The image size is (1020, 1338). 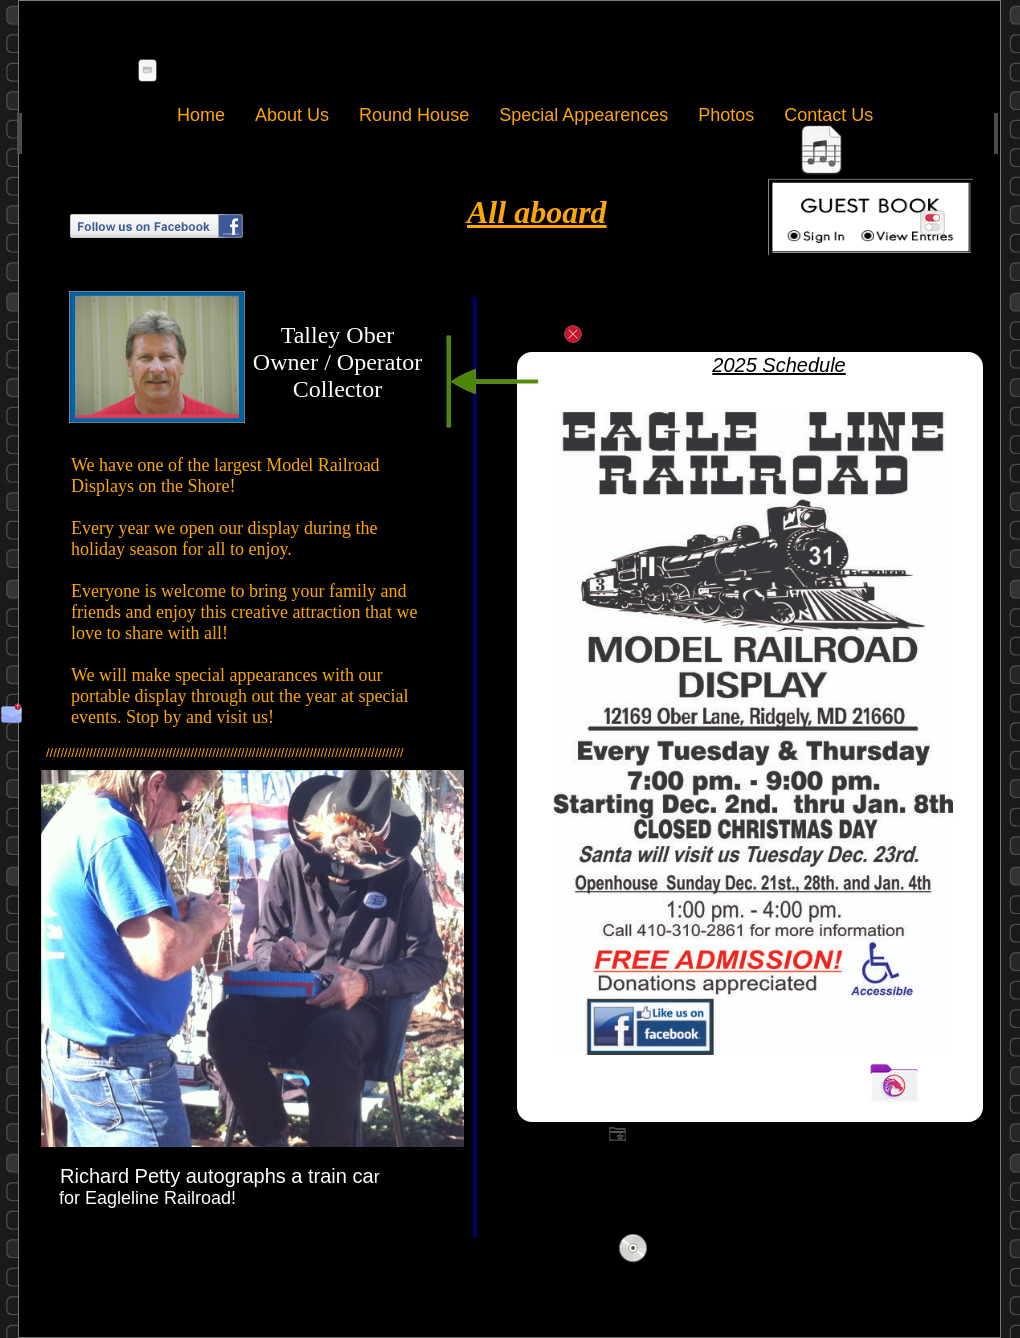 I want to click on subrip subtitle file (.srt), so click(x=147, y=70).